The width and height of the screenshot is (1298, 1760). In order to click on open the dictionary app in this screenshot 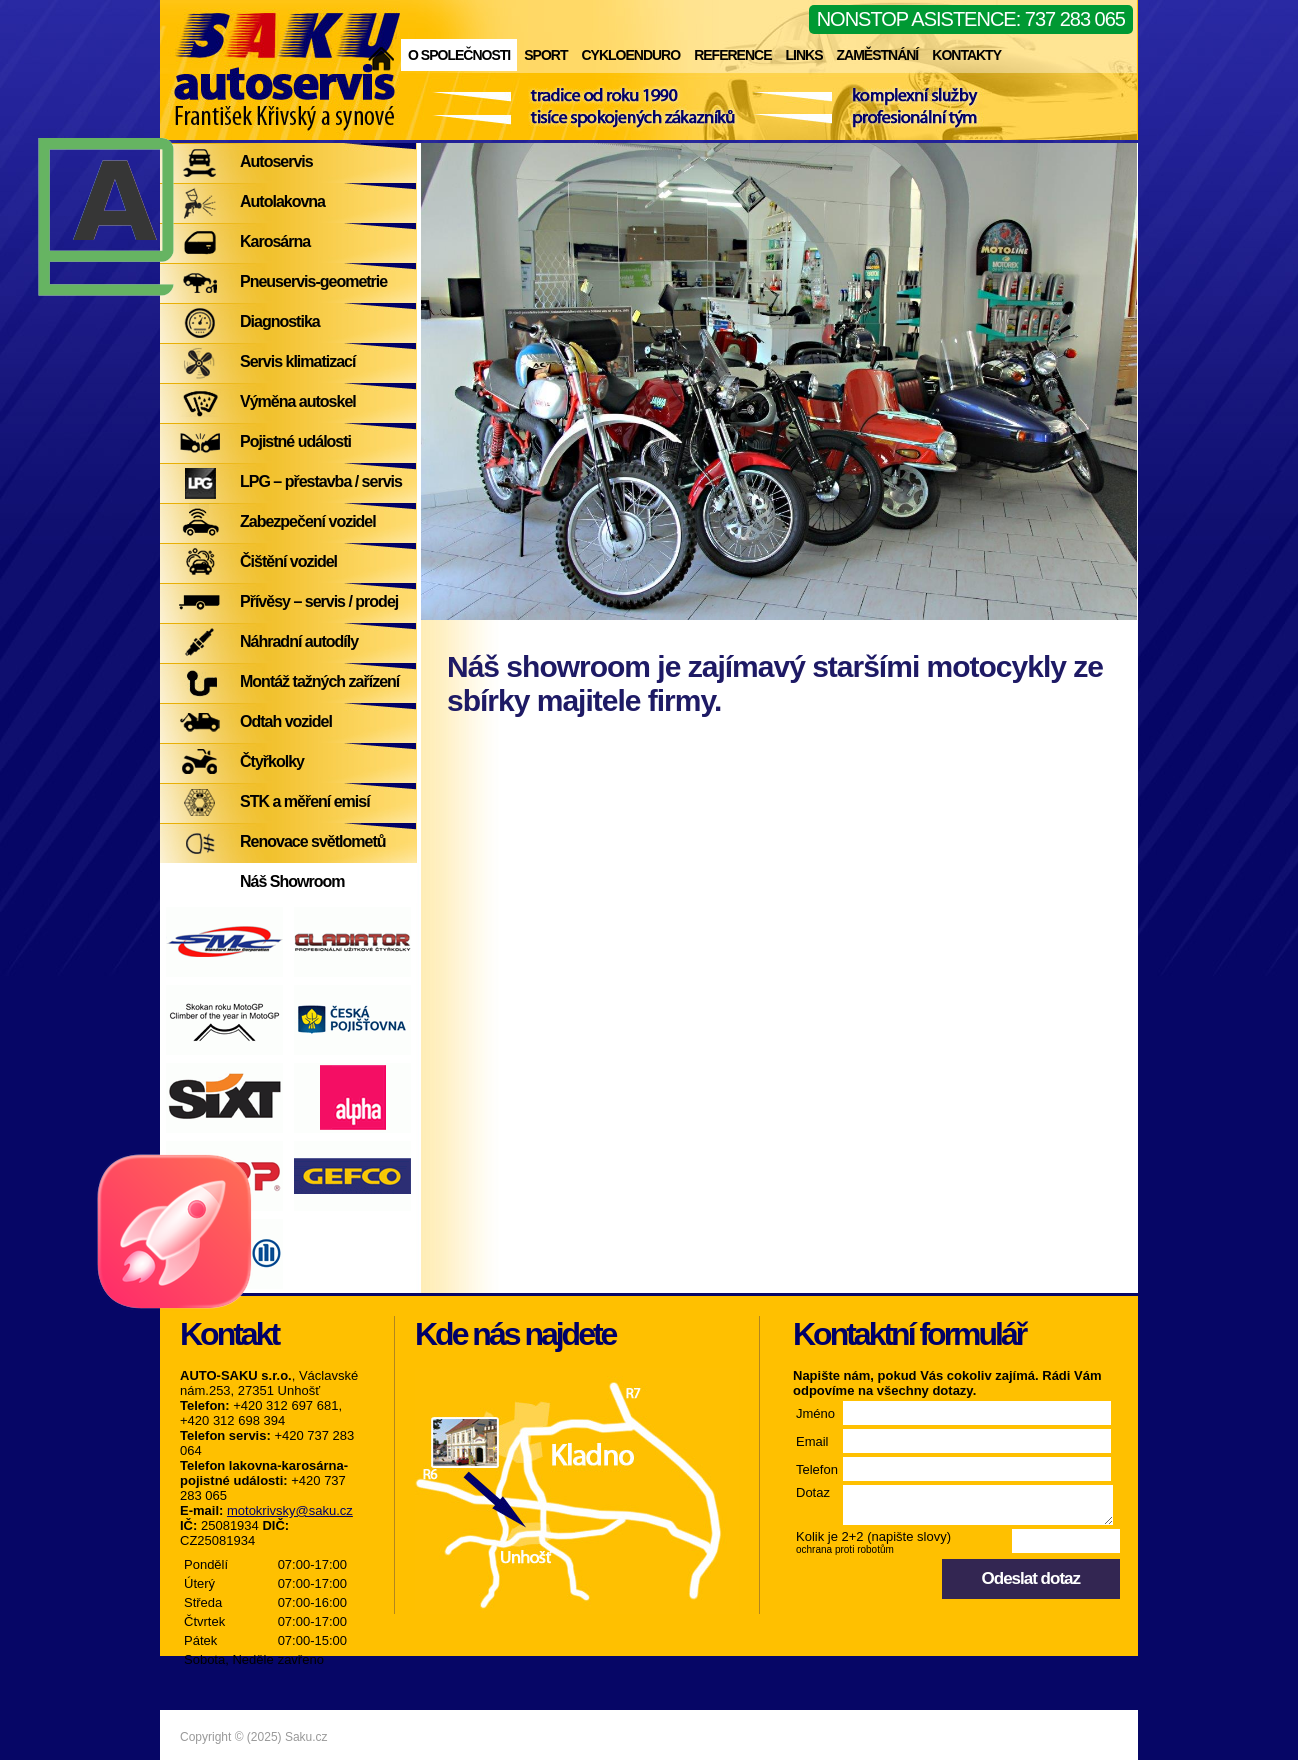, I will do `click(106, 217)`.